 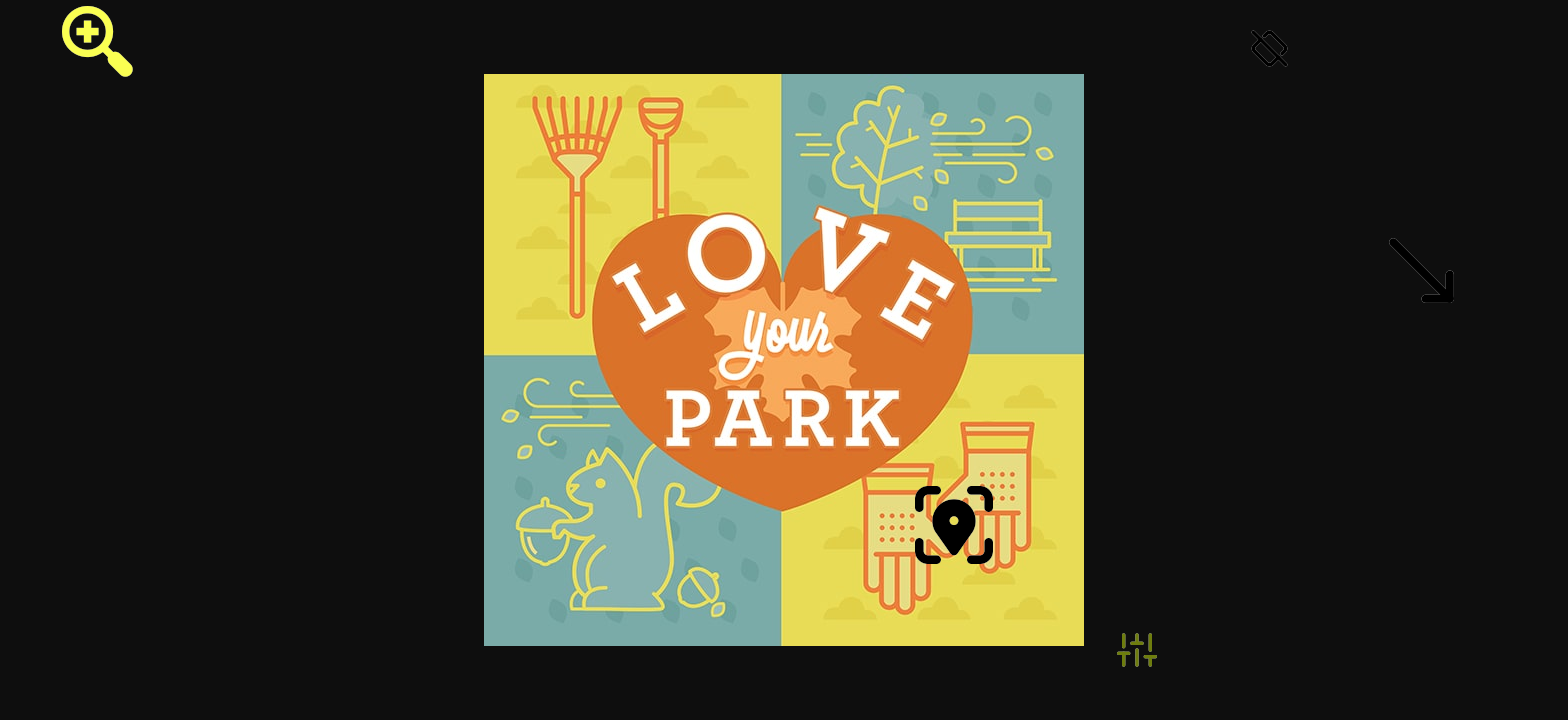 What do you see at coordinates (954, 525) in the screenshot?
I see `activate live view mode for real-time location tracking` at bounding box center [954, 525].